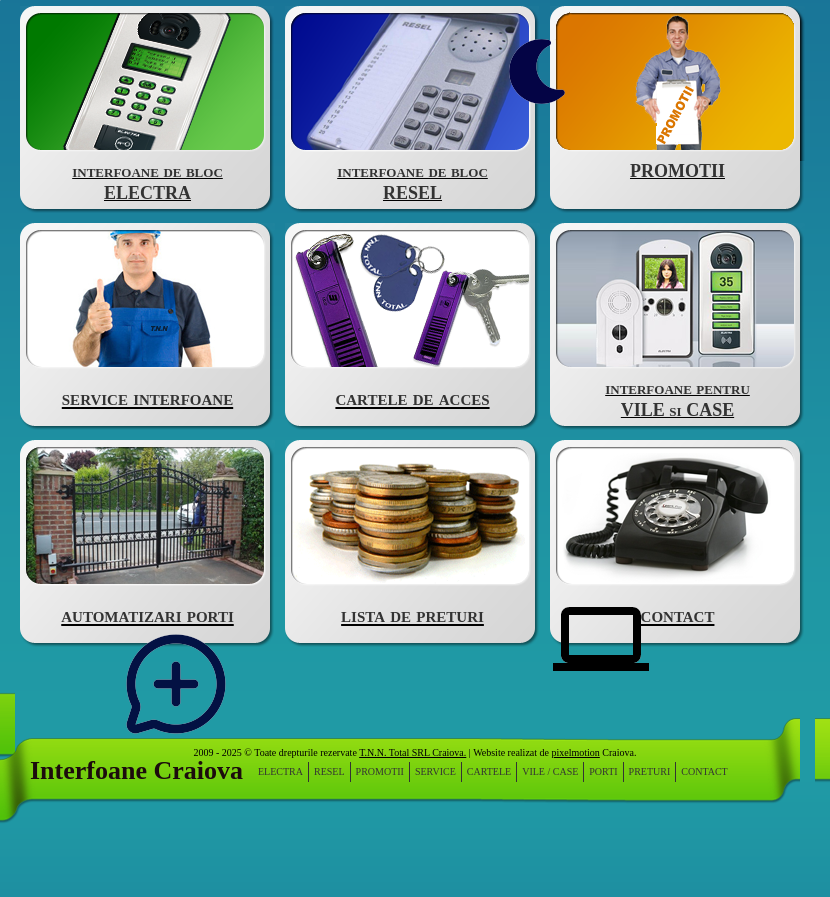  What do you see at coordinates (541, 71) in the screenshot?
I see `toggle dark mode` at bounding box center [541, 71].